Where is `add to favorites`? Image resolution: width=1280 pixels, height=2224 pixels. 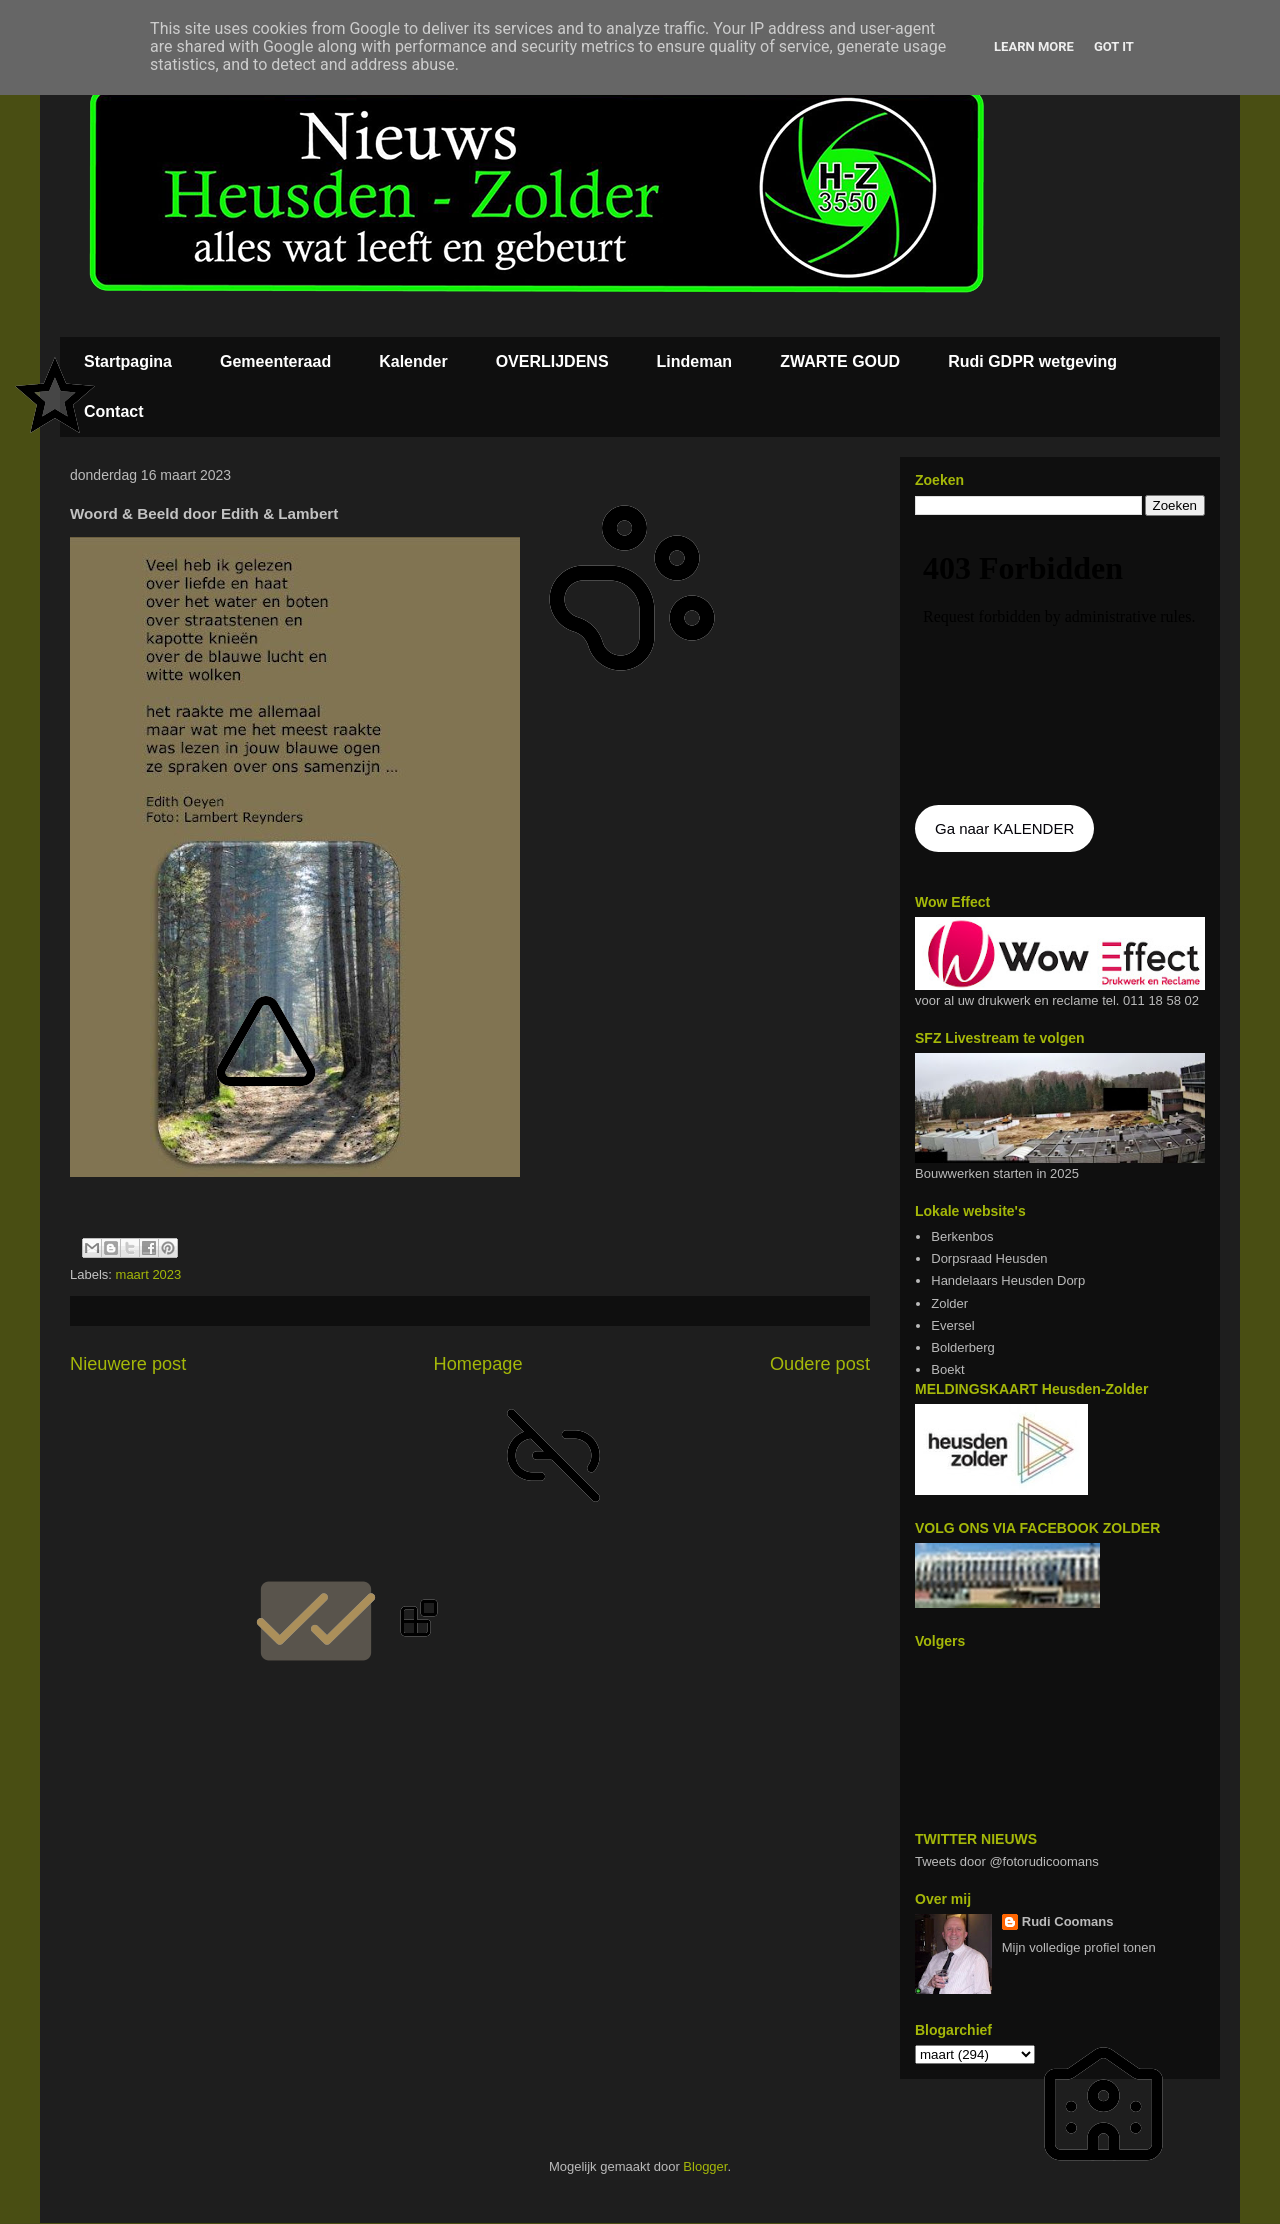
add to favorites is located at coordinates (55, 397).